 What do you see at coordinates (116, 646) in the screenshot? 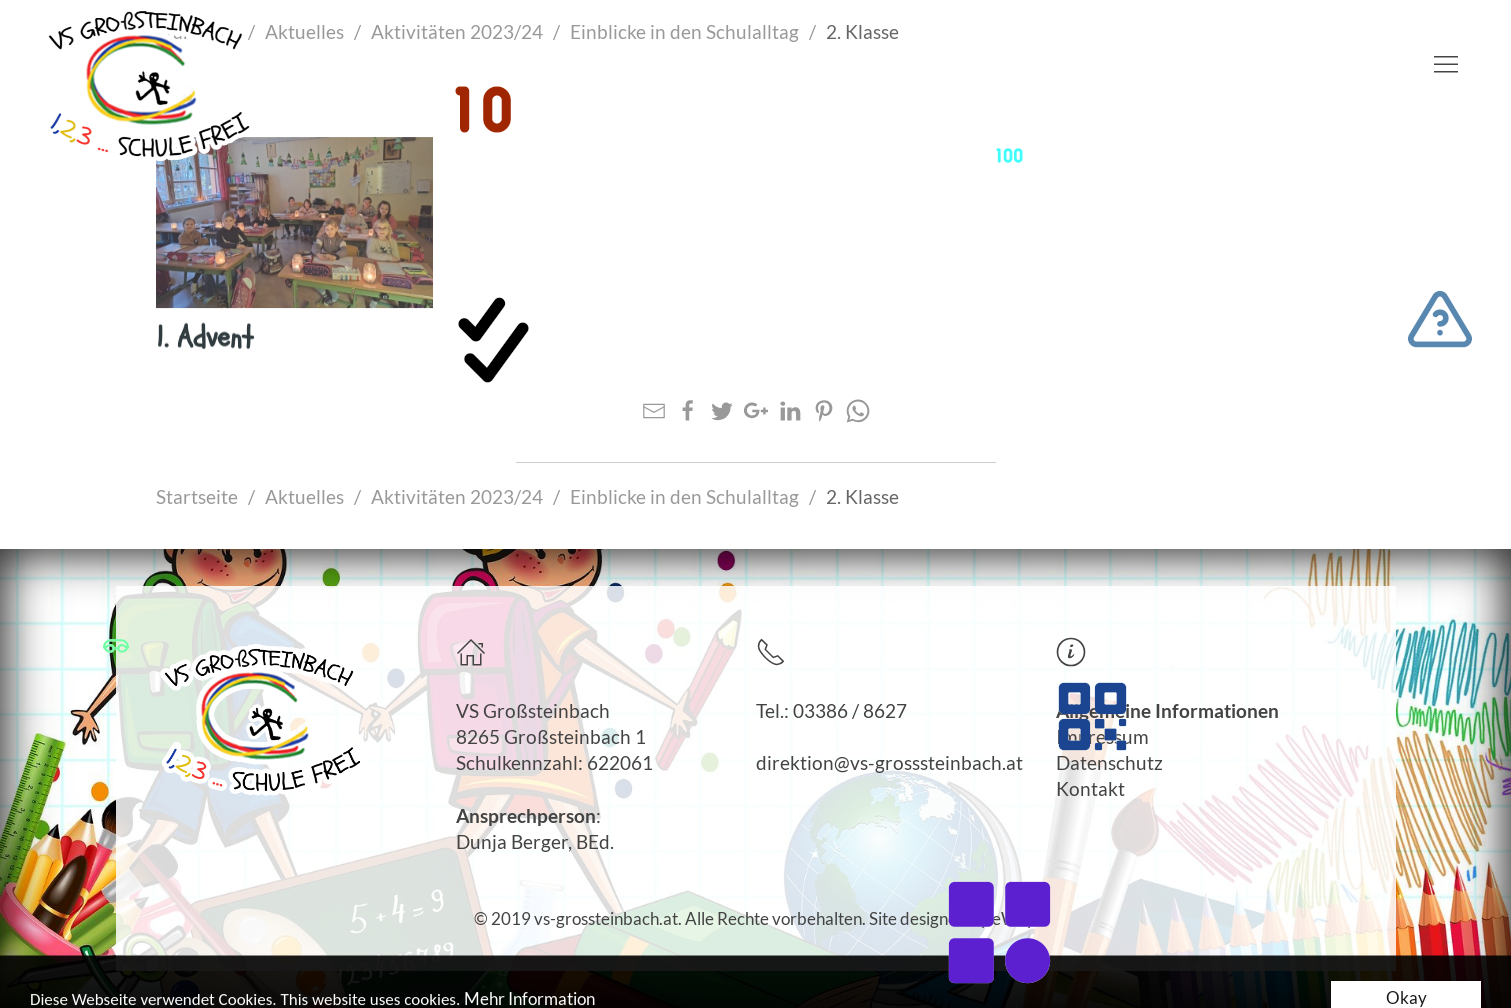
I see `access swimming or diving activity settings` at bounding box center [116, 646].